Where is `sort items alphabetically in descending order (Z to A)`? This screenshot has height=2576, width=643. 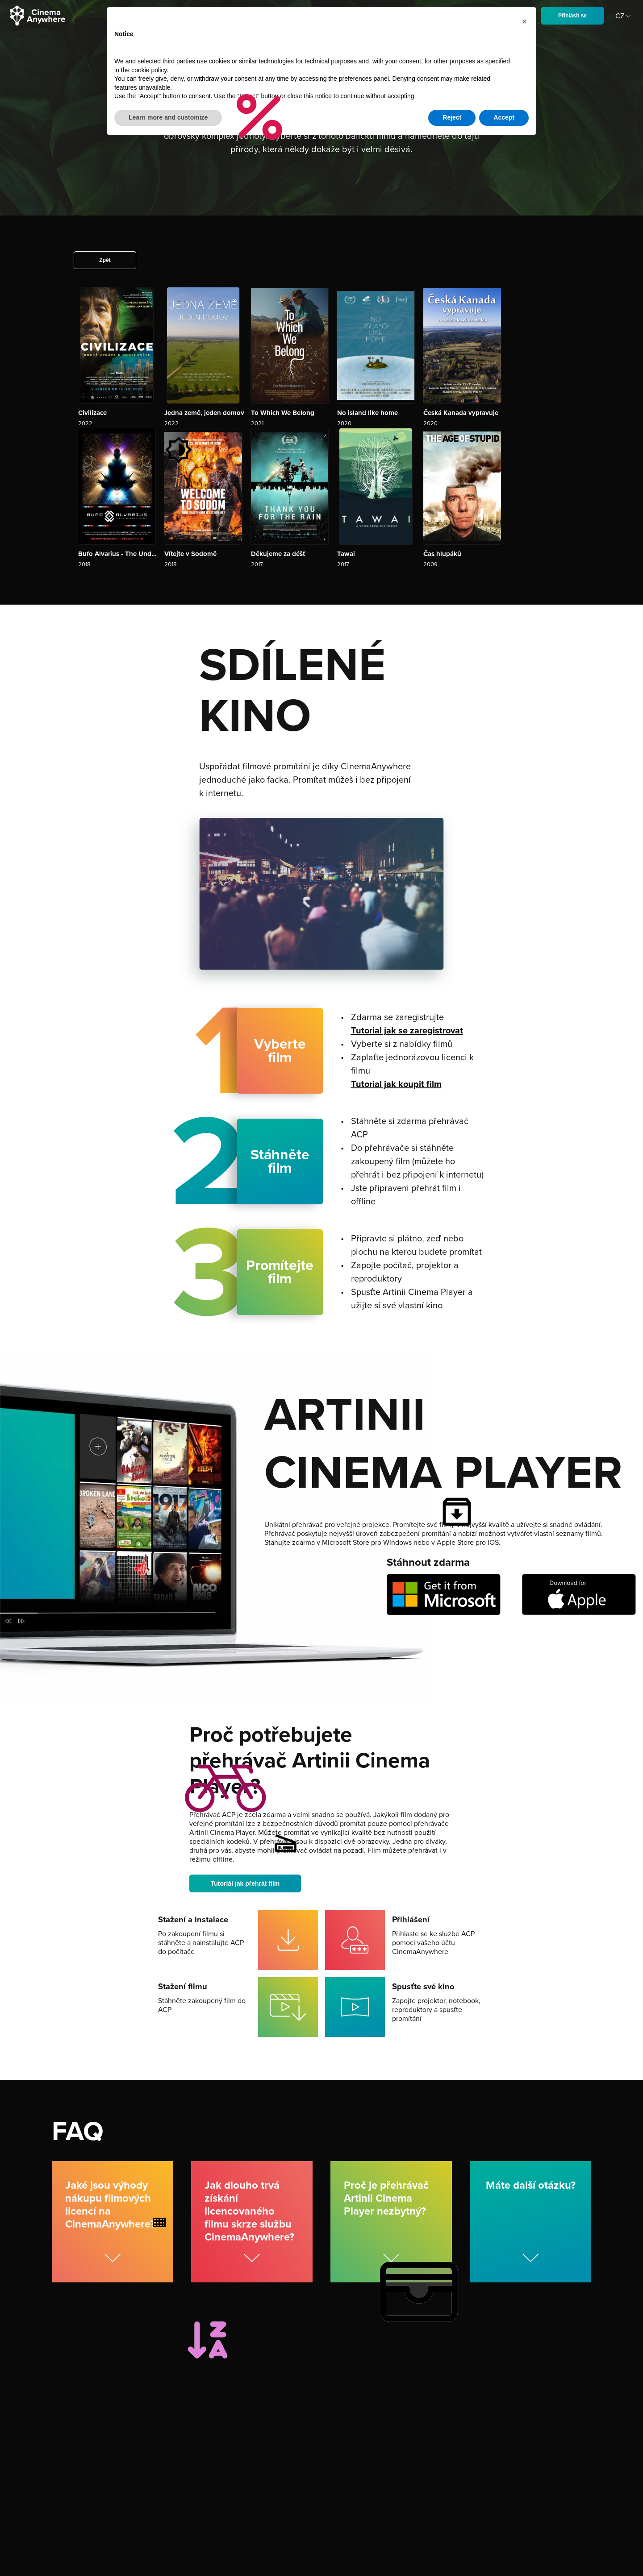 sort items alphabetically in descending order (Z to A) is located at coordinates (208, 2340).